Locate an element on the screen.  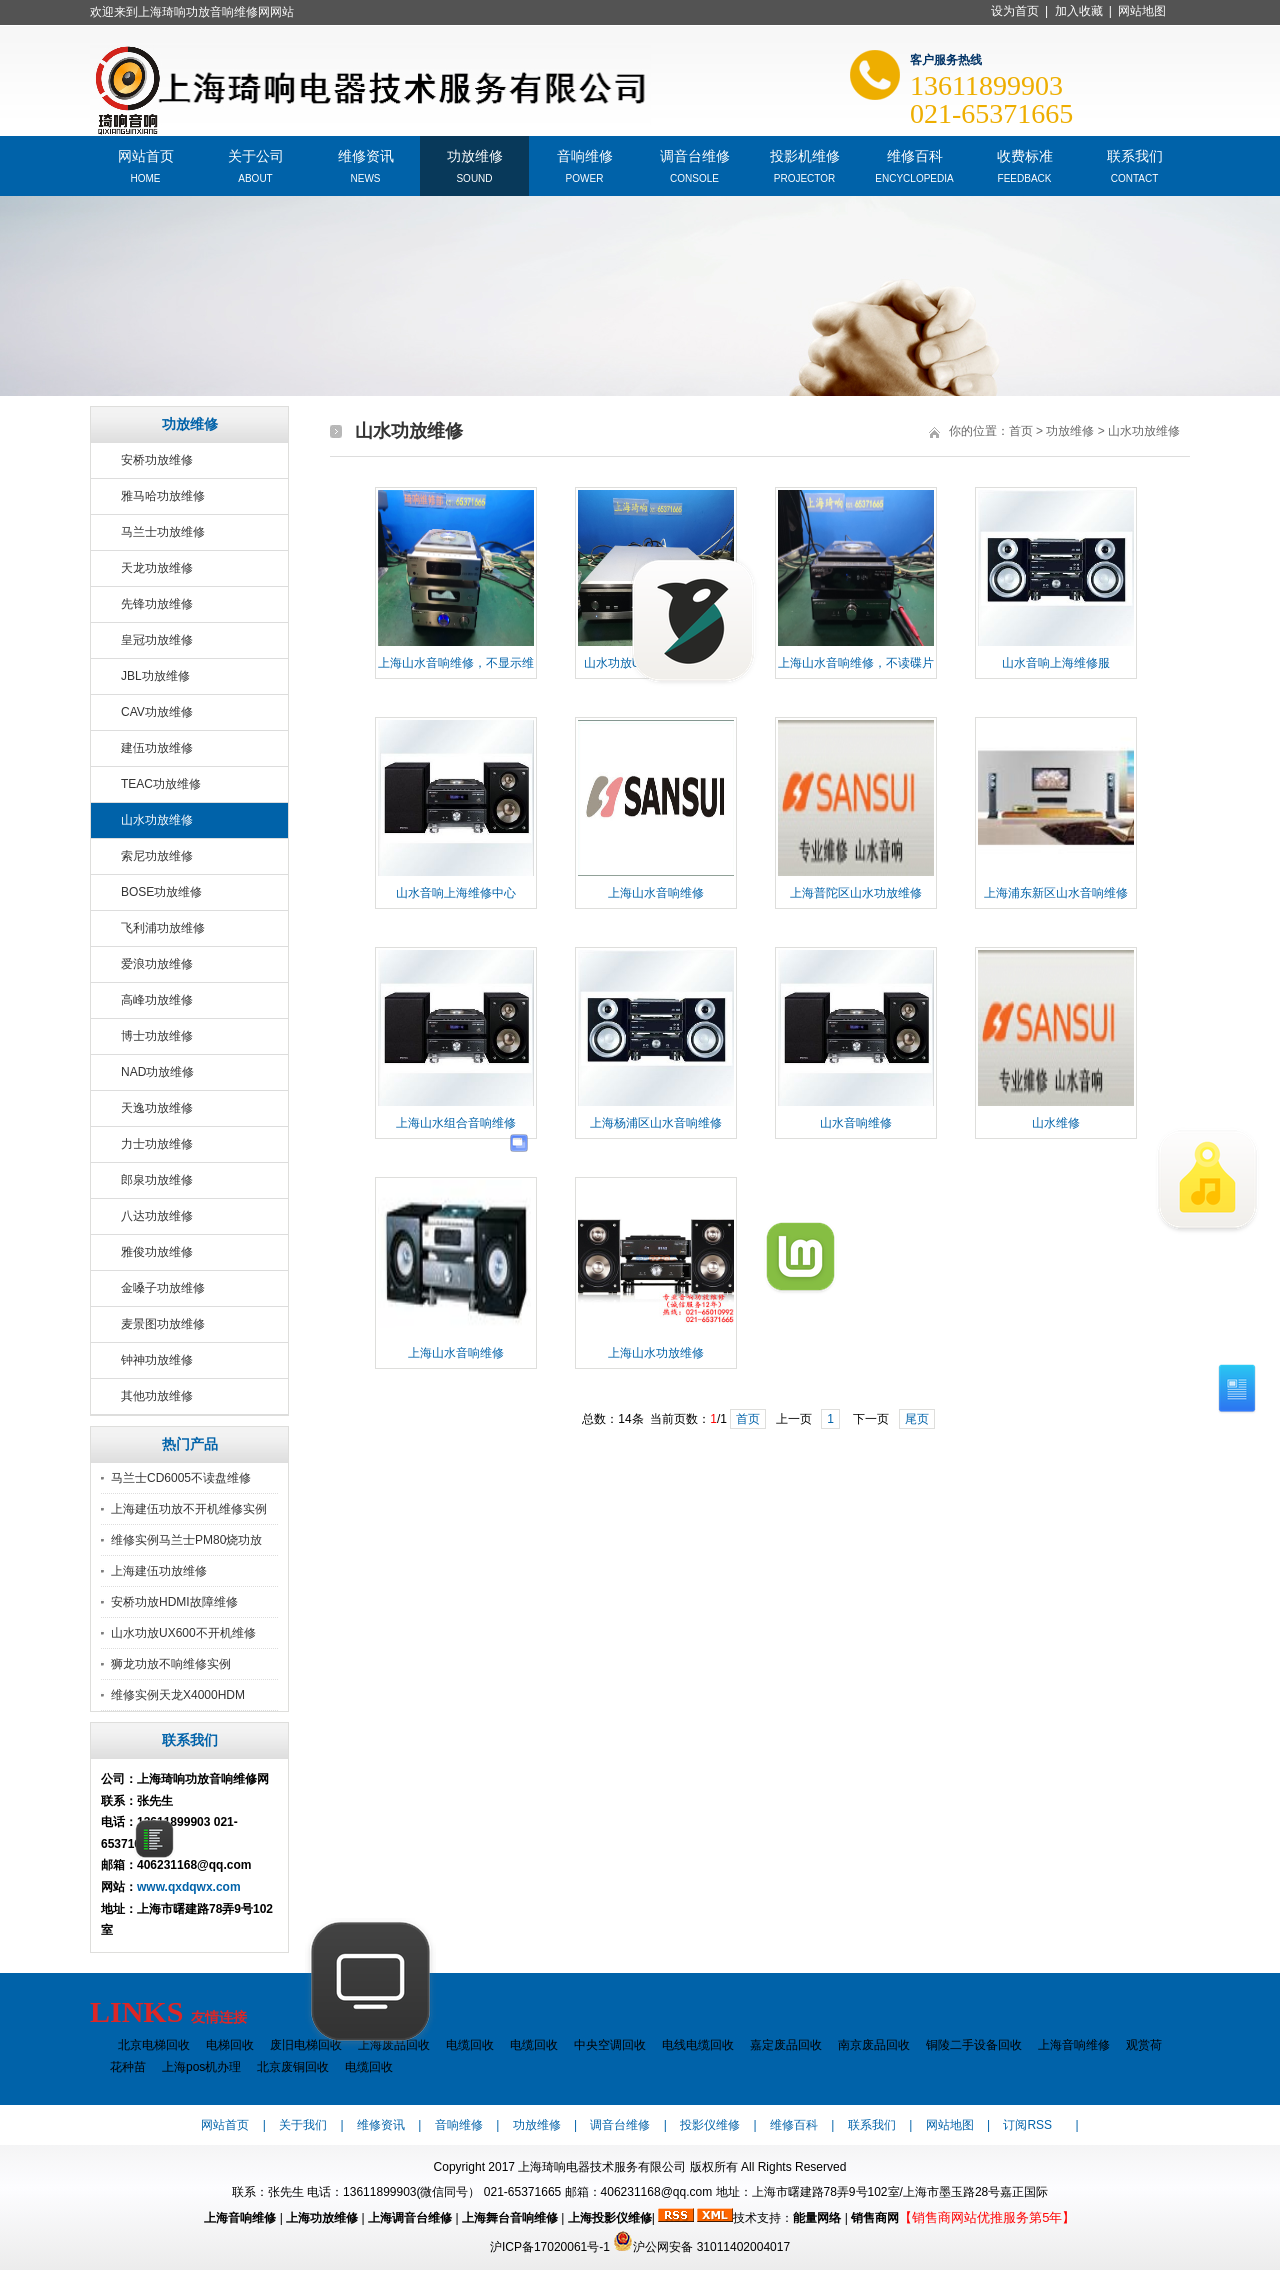
open display preferences is located at coordinates (370, 1983).